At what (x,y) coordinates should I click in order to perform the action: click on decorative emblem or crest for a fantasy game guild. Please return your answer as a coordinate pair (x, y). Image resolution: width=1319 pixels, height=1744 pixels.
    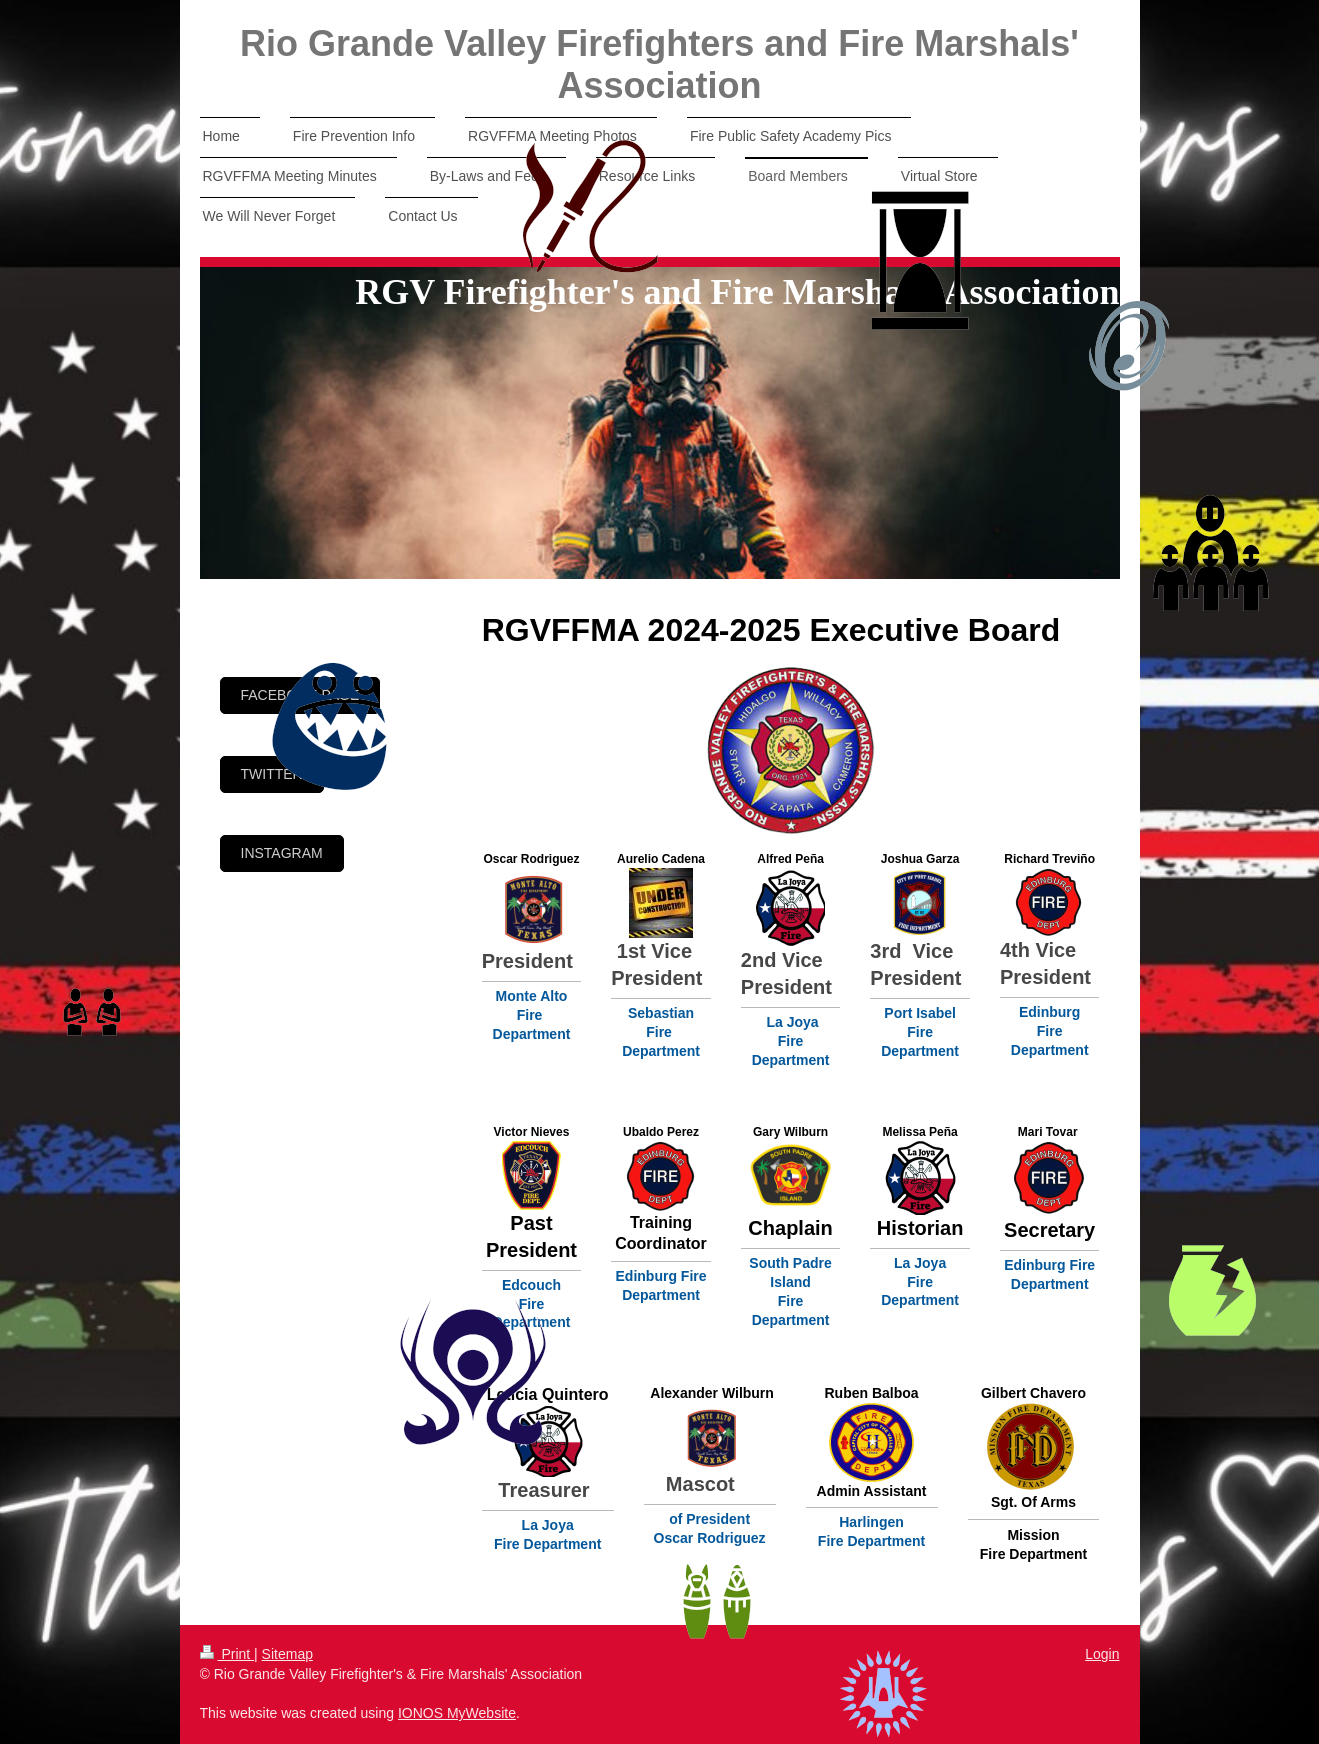
    Looking at the image, I should click on (473, 1372).